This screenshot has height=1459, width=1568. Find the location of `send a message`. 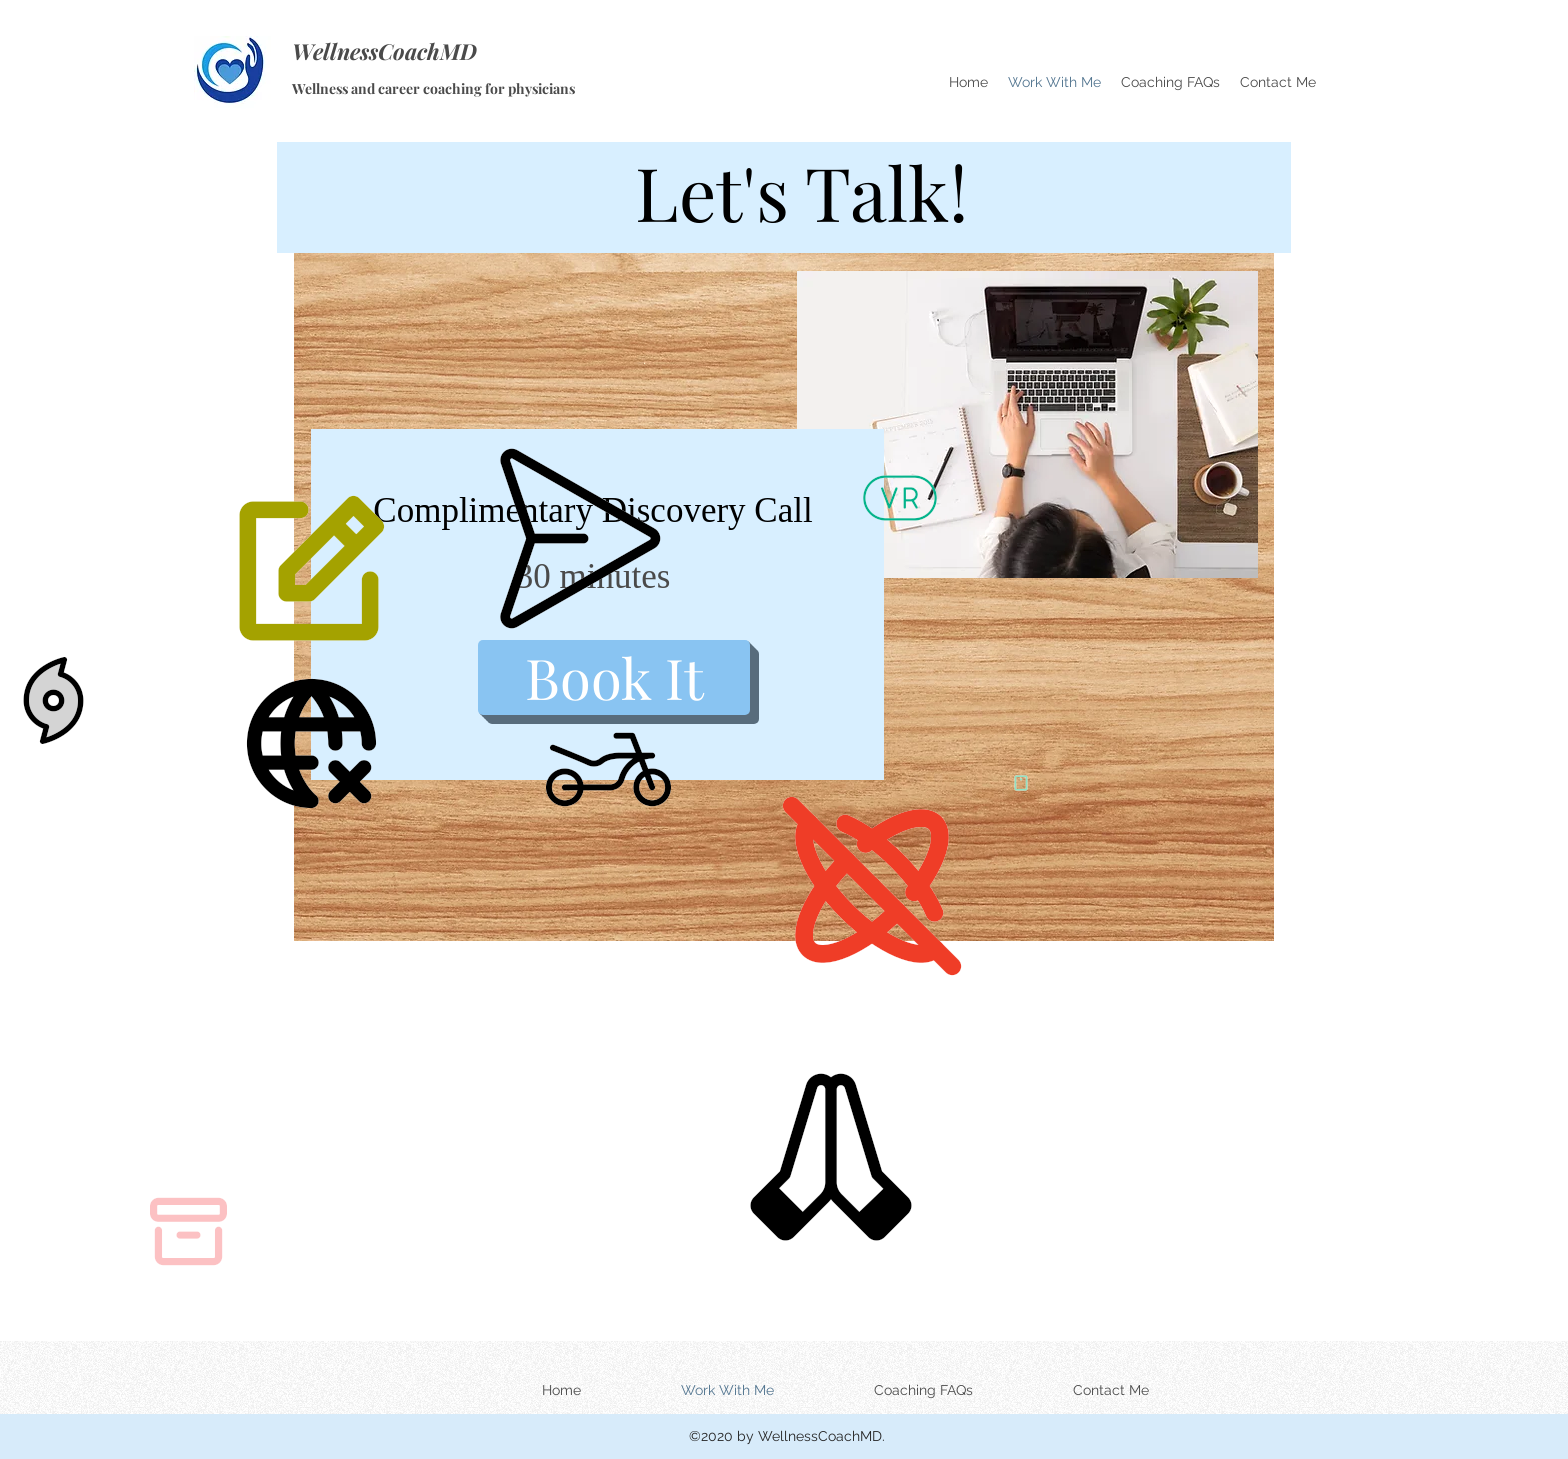

send a message is located at coordinates (570, 538).